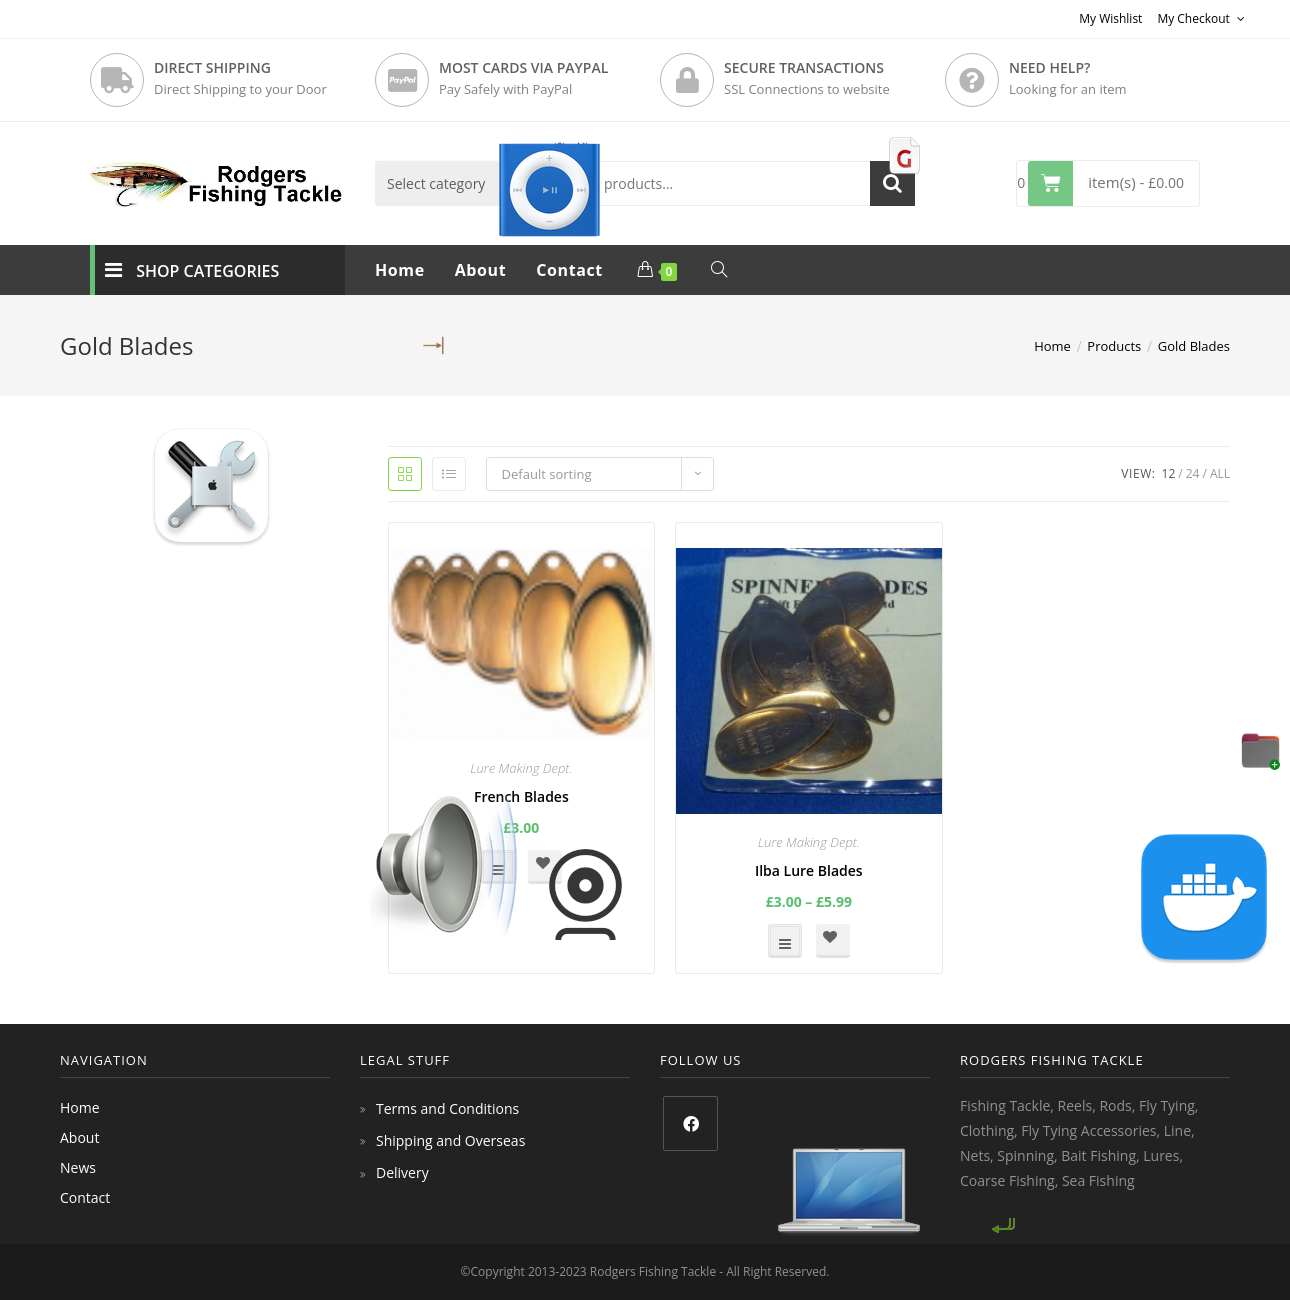  I want to click on iPod shuffle device connected, so click(549, 189).